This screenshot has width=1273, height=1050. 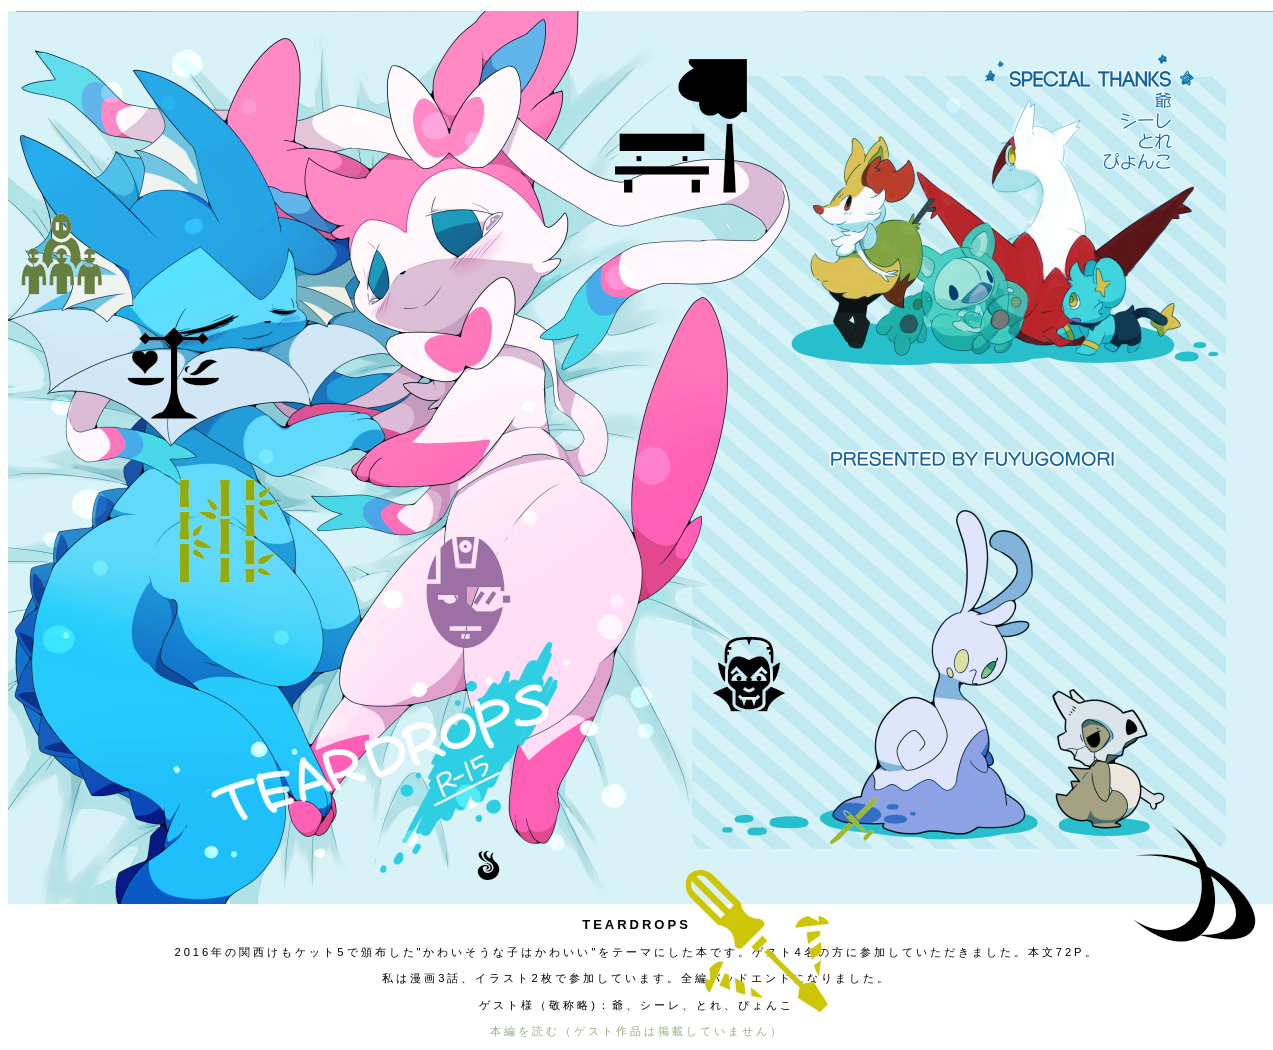 What do you see at coordinates (853, 820) in the screenshot?
I see `access glider or sailplane activities` at bounding box center [853, 820].